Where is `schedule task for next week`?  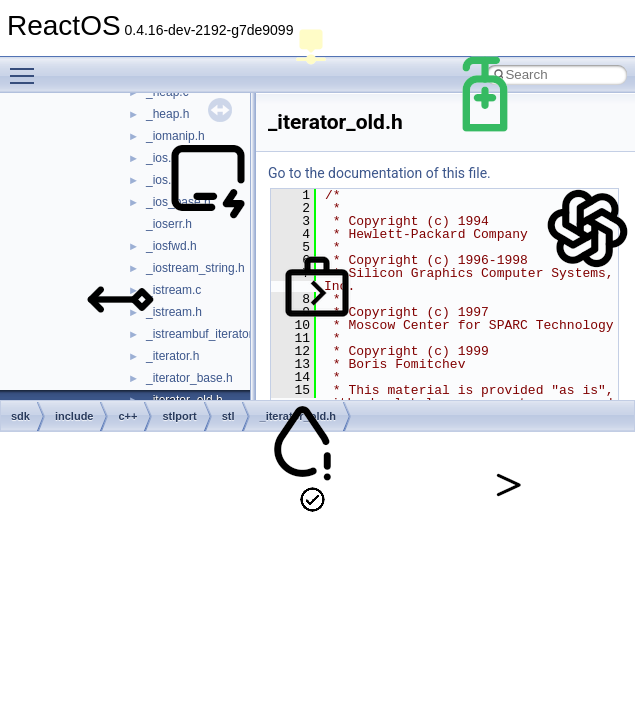
schedule task for next week is located at coordinates (317, 285).